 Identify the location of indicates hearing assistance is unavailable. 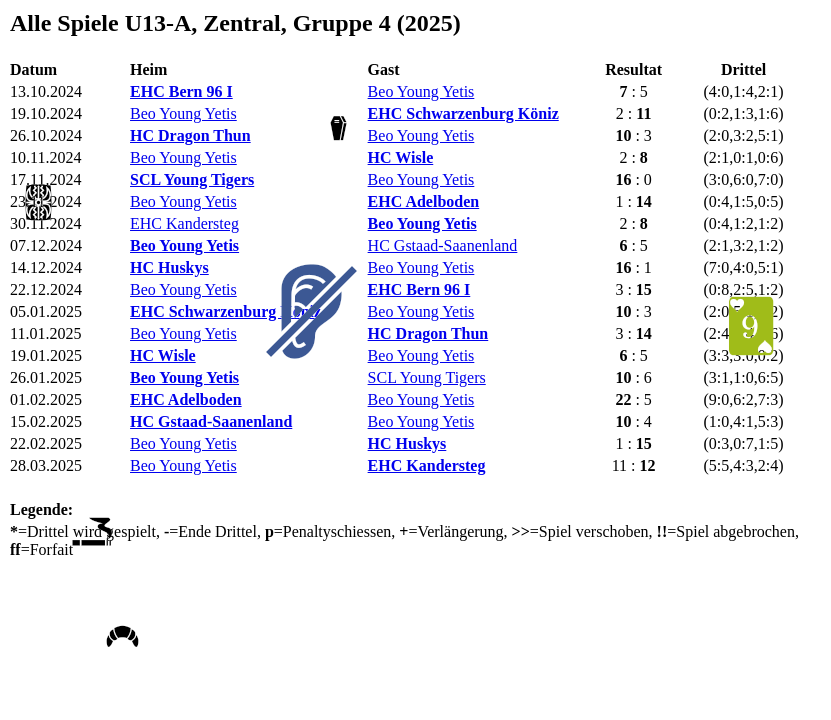
(311, 311).